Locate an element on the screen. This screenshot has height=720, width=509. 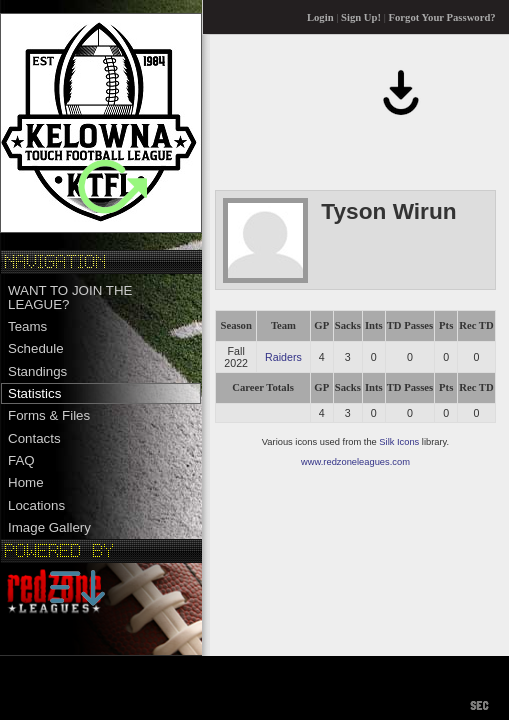
secant function in a math or calculator app is located at coordinates (479, 705).